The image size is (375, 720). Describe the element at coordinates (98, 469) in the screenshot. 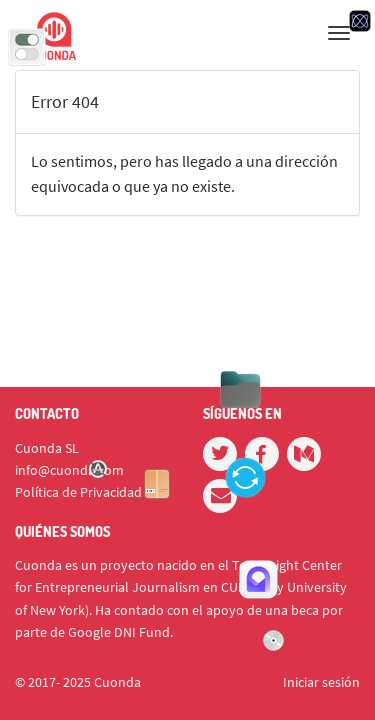

I see `check for available software updates` at that location.